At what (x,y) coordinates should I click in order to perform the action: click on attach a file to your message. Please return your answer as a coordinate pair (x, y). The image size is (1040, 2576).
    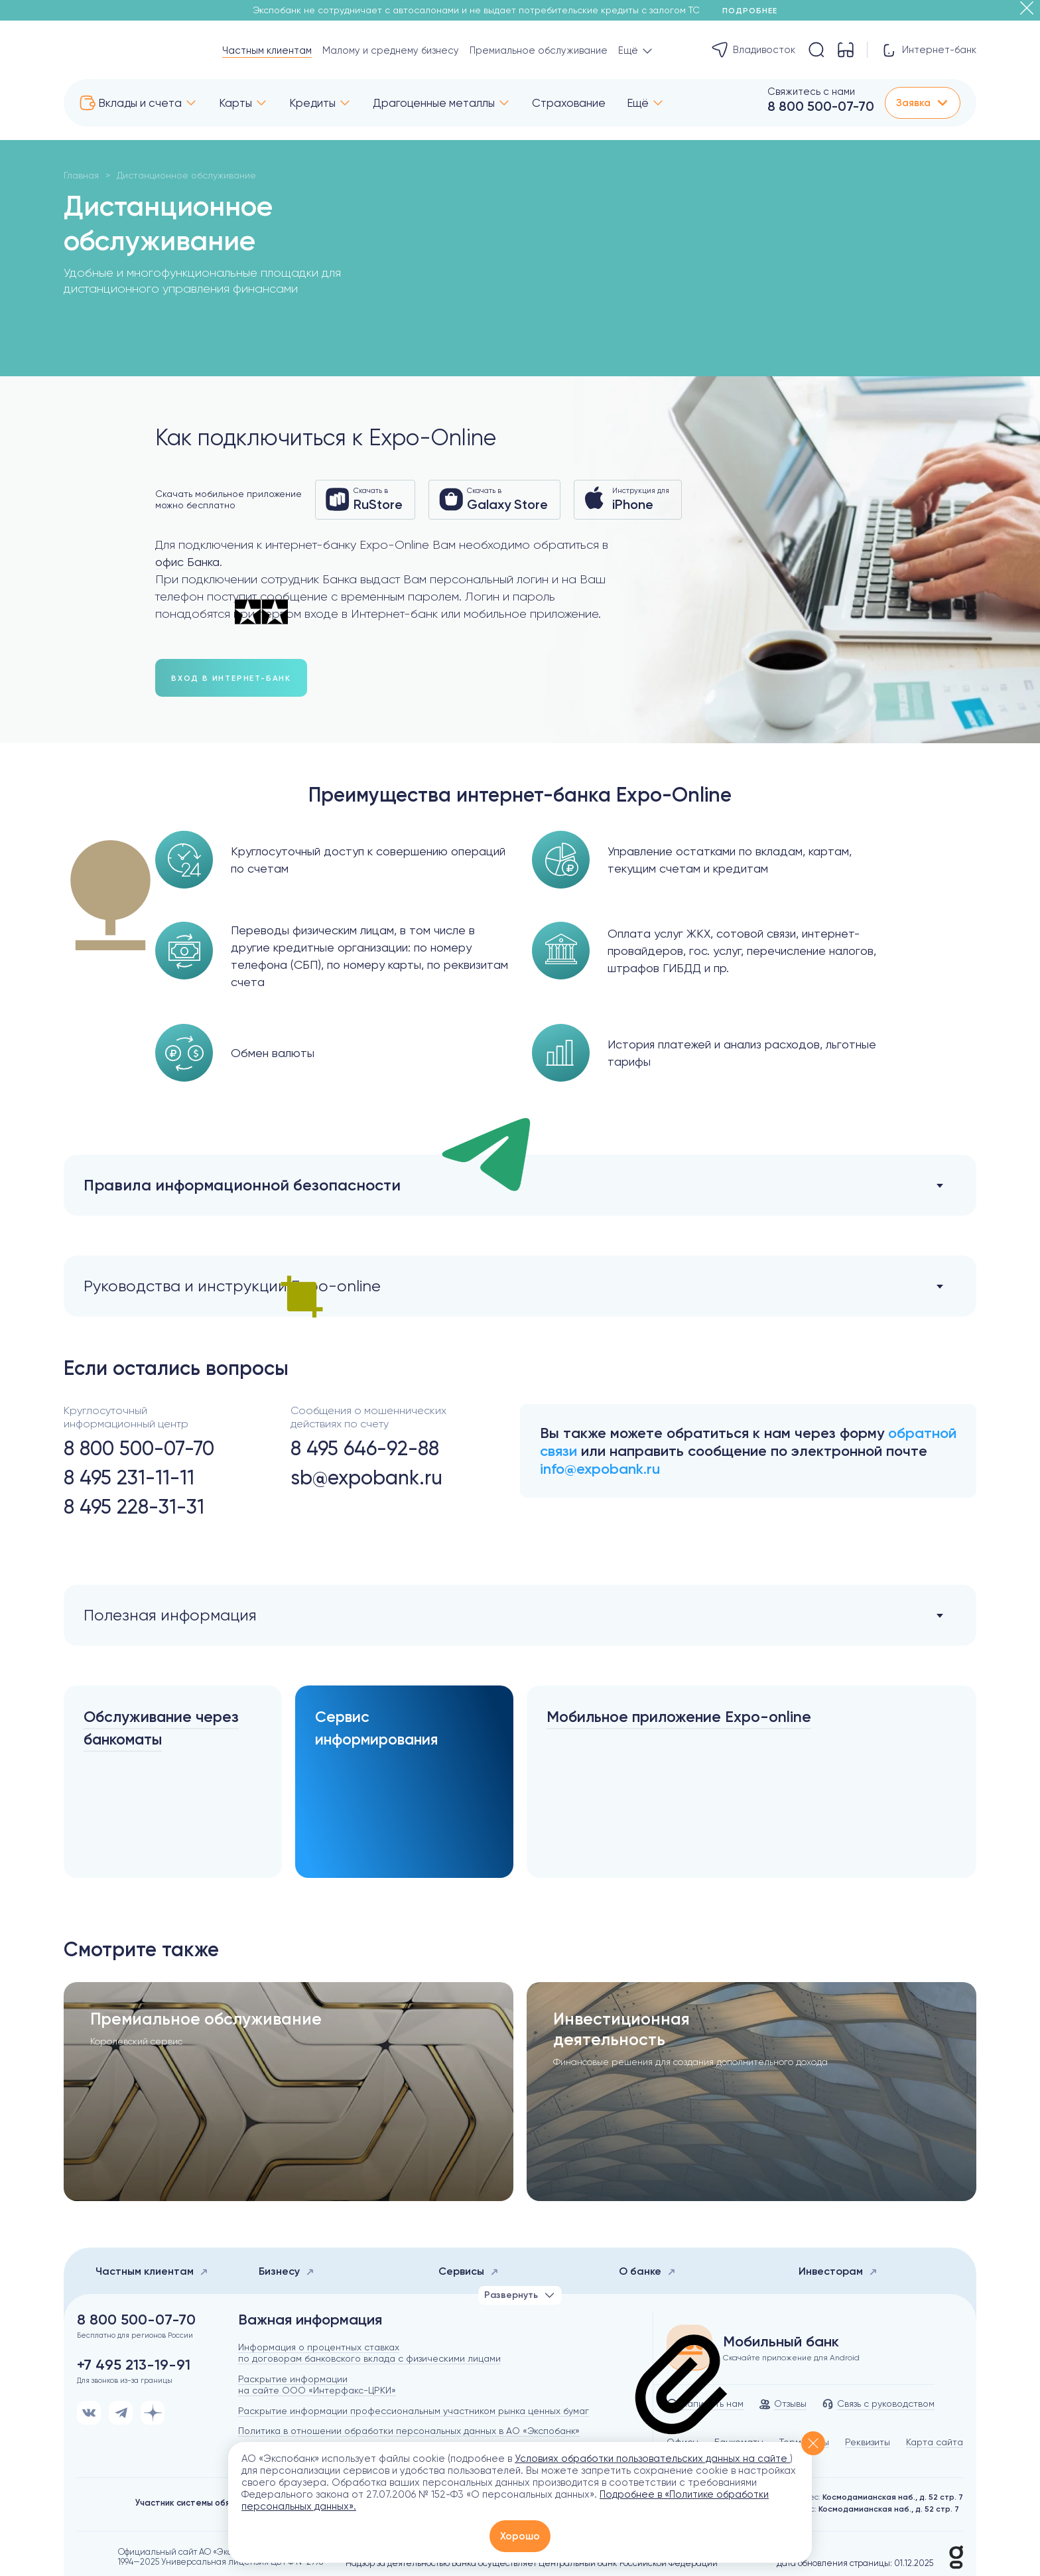
    Looking at the image, I should click on (682, 2386).